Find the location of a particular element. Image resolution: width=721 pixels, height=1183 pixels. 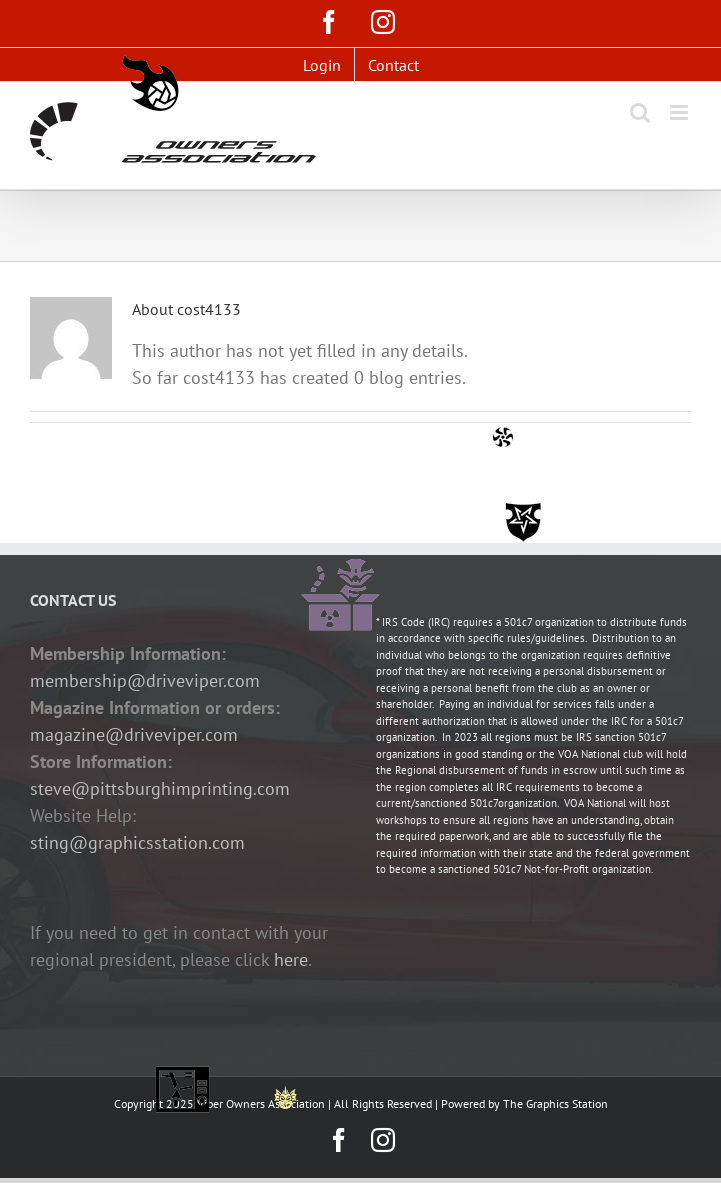

indicates a spinning or rotating action is located at coordinates (503, 437).